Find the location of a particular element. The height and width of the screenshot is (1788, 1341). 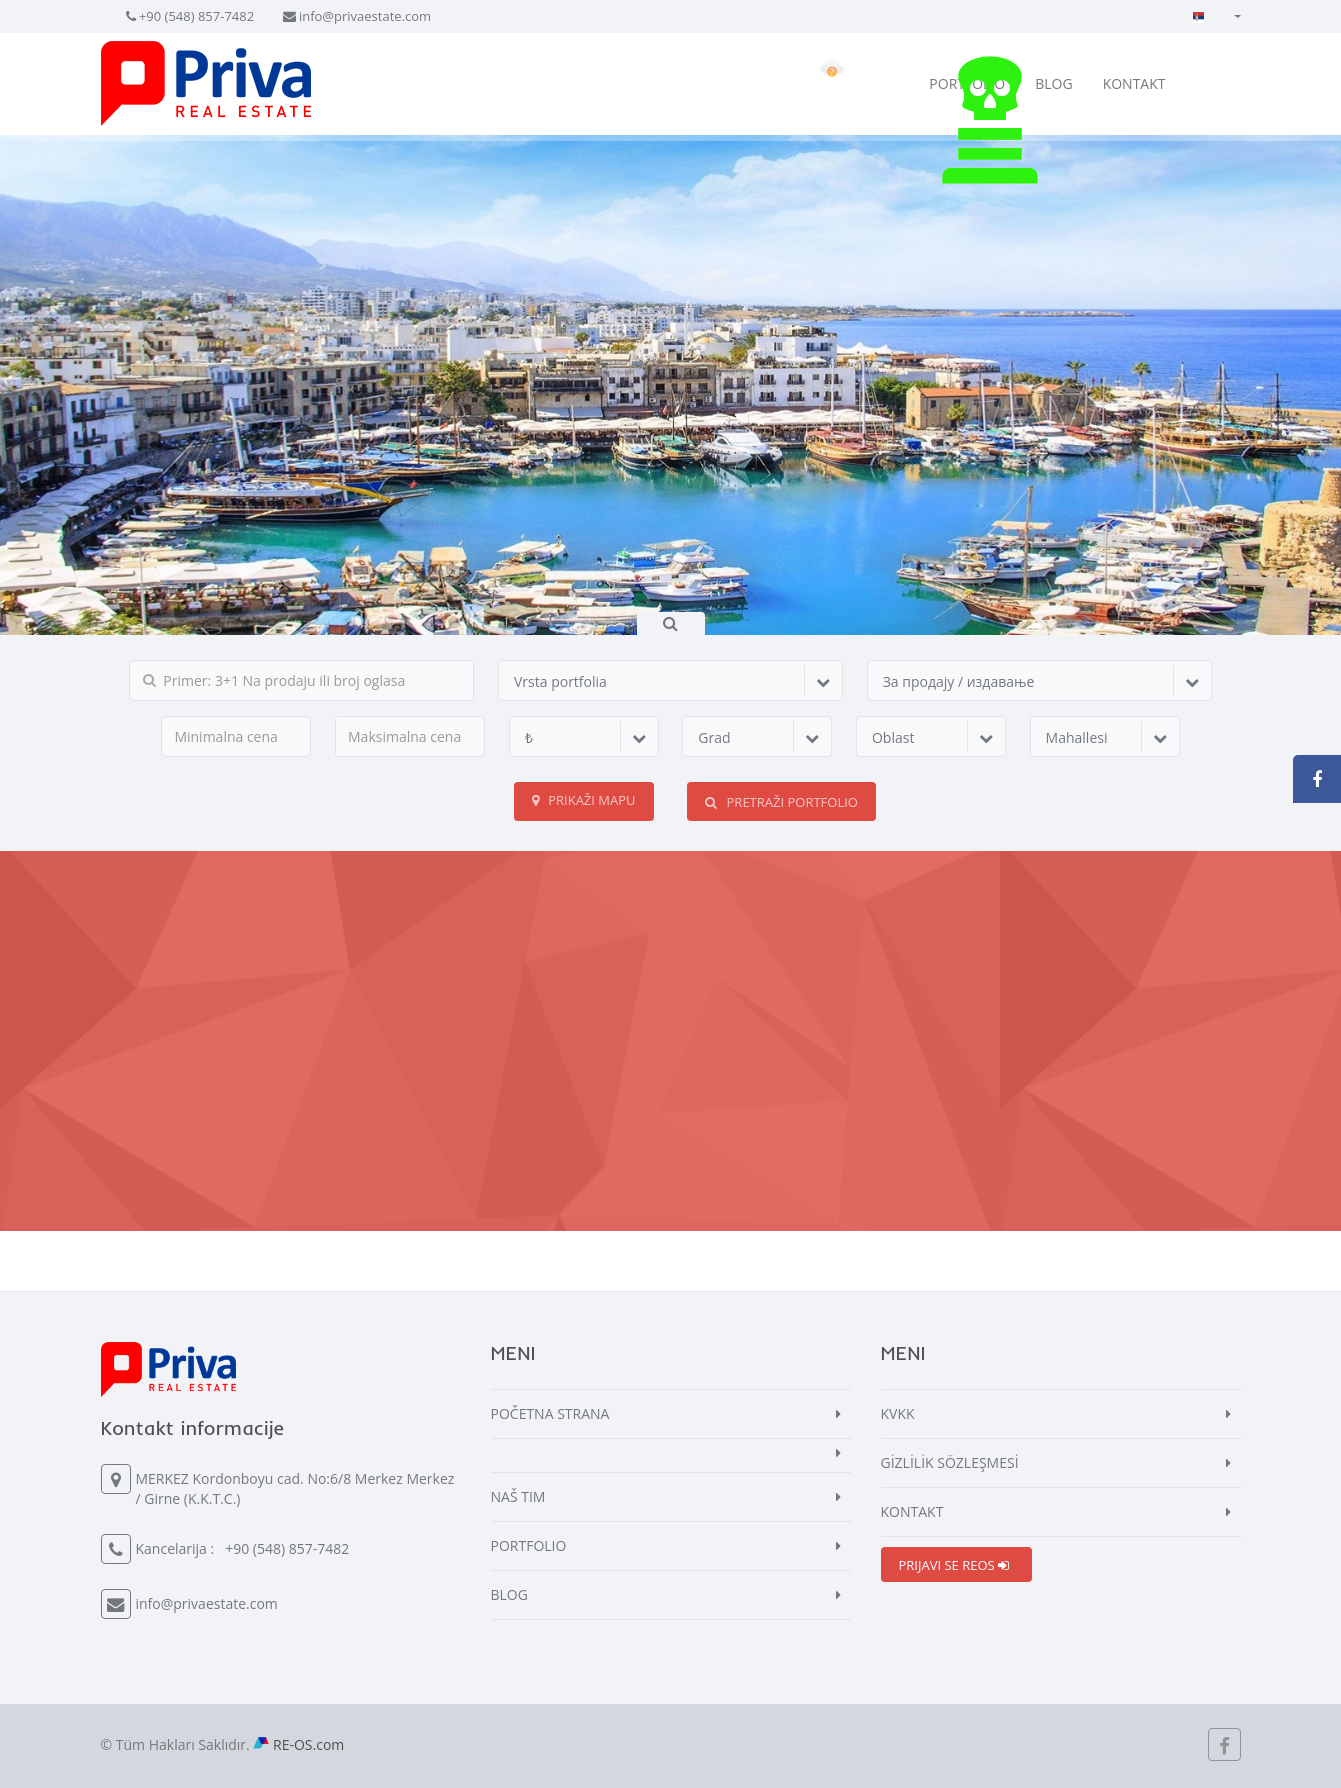

weather data currently unavailable is located at coordinates (832, 67).